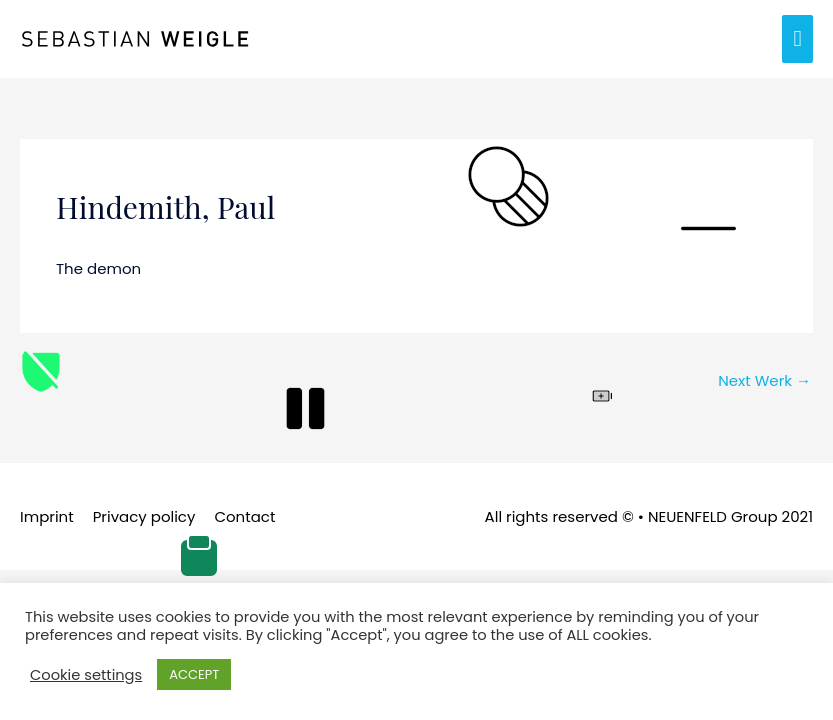 The image size is (833, 720). Describe the element at coordinates (602, 396) in the screenshot. I see `add or extend battery life` at that location.